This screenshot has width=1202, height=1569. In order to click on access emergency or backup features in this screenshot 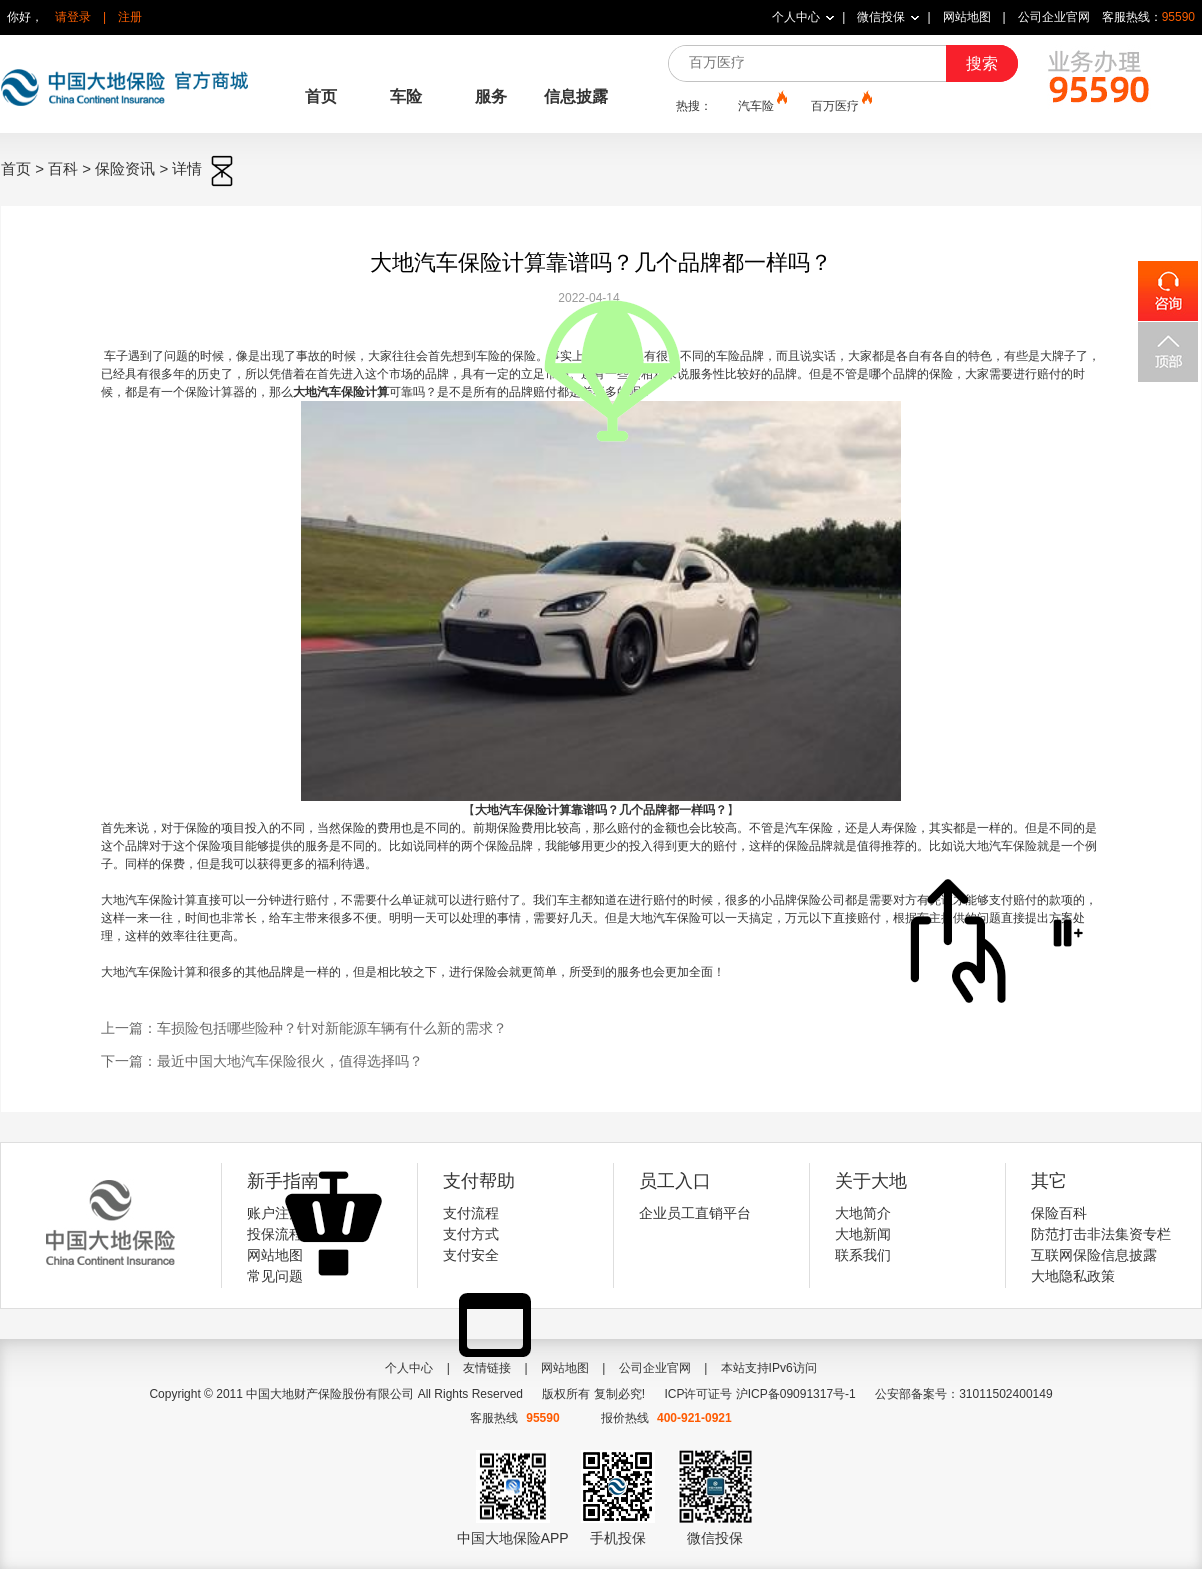, I will do `click(612, 373)`.